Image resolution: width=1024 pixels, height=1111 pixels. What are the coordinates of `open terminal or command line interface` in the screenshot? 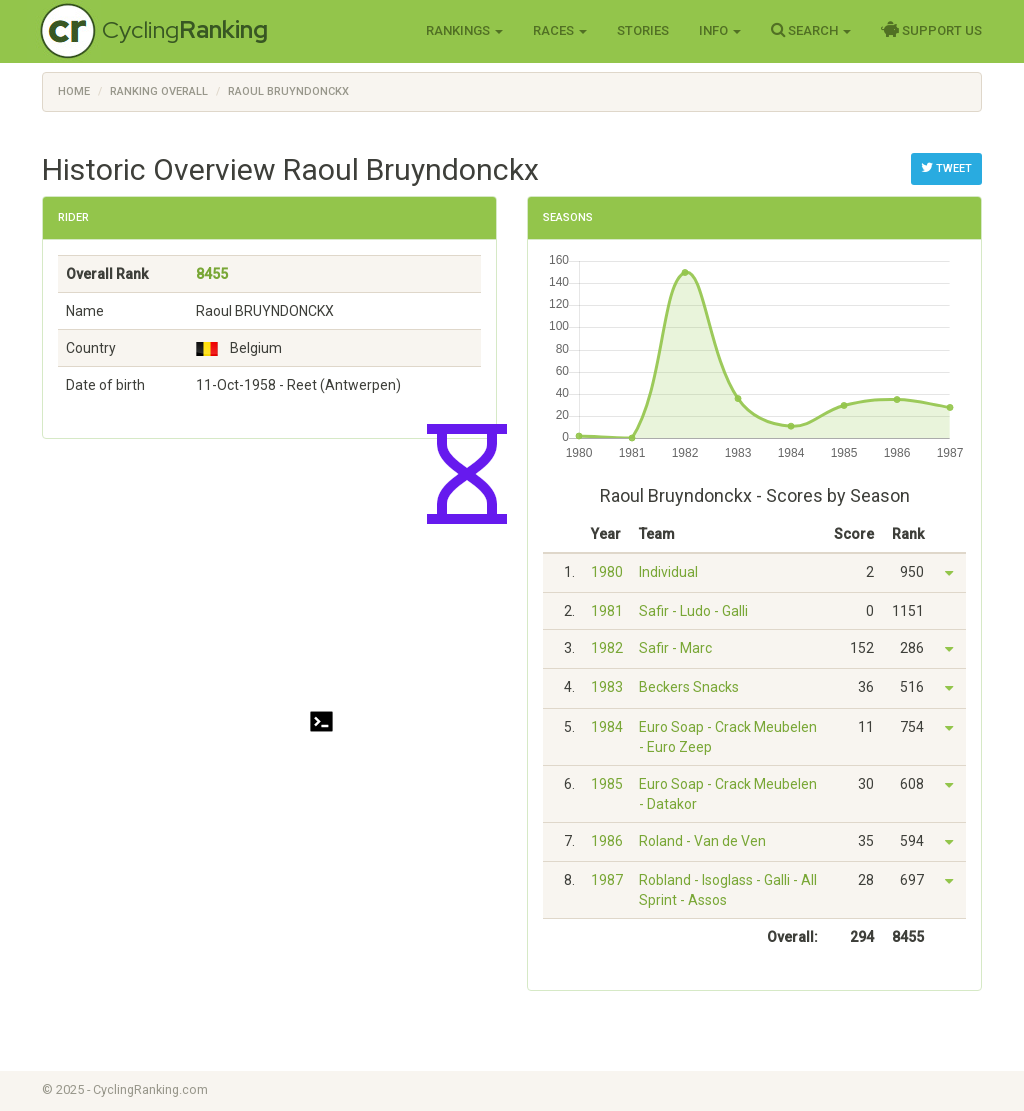 It's located at (321, 721).